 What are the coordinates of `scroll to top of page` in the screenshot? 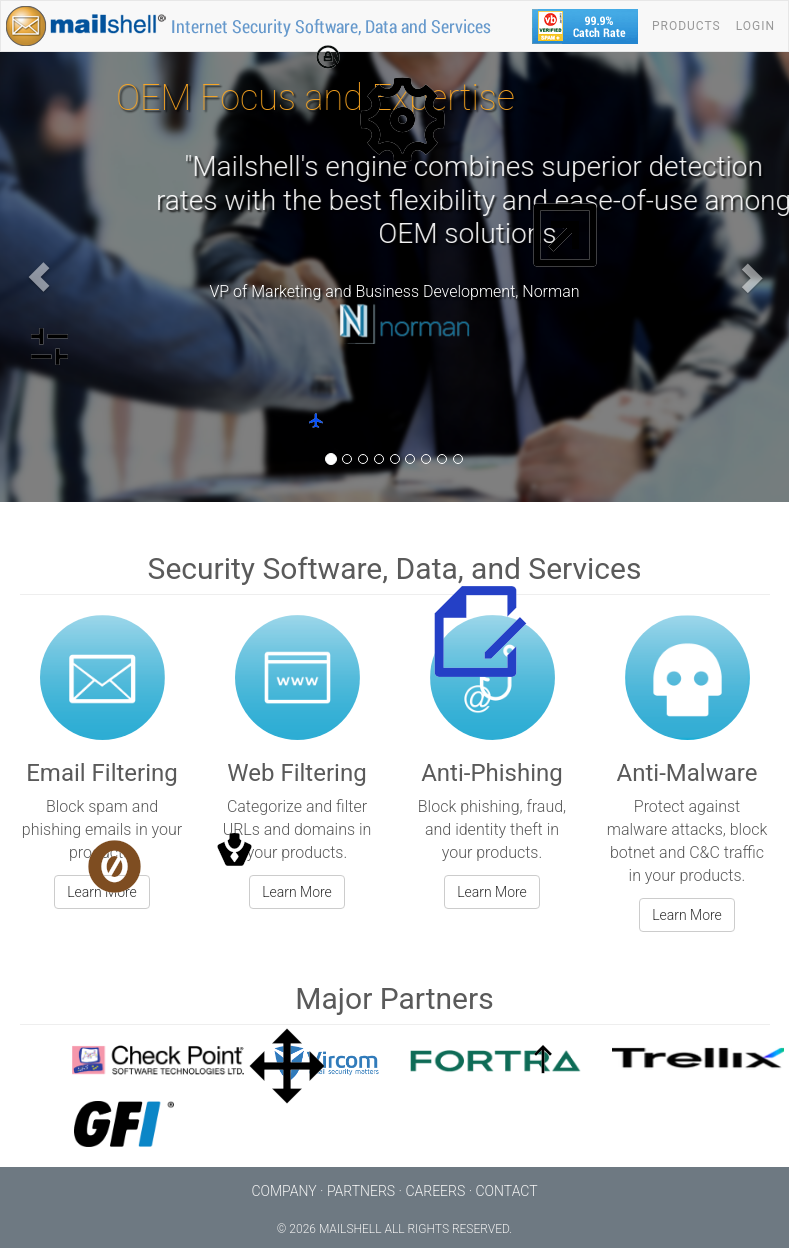 It's located at (543, 1059).